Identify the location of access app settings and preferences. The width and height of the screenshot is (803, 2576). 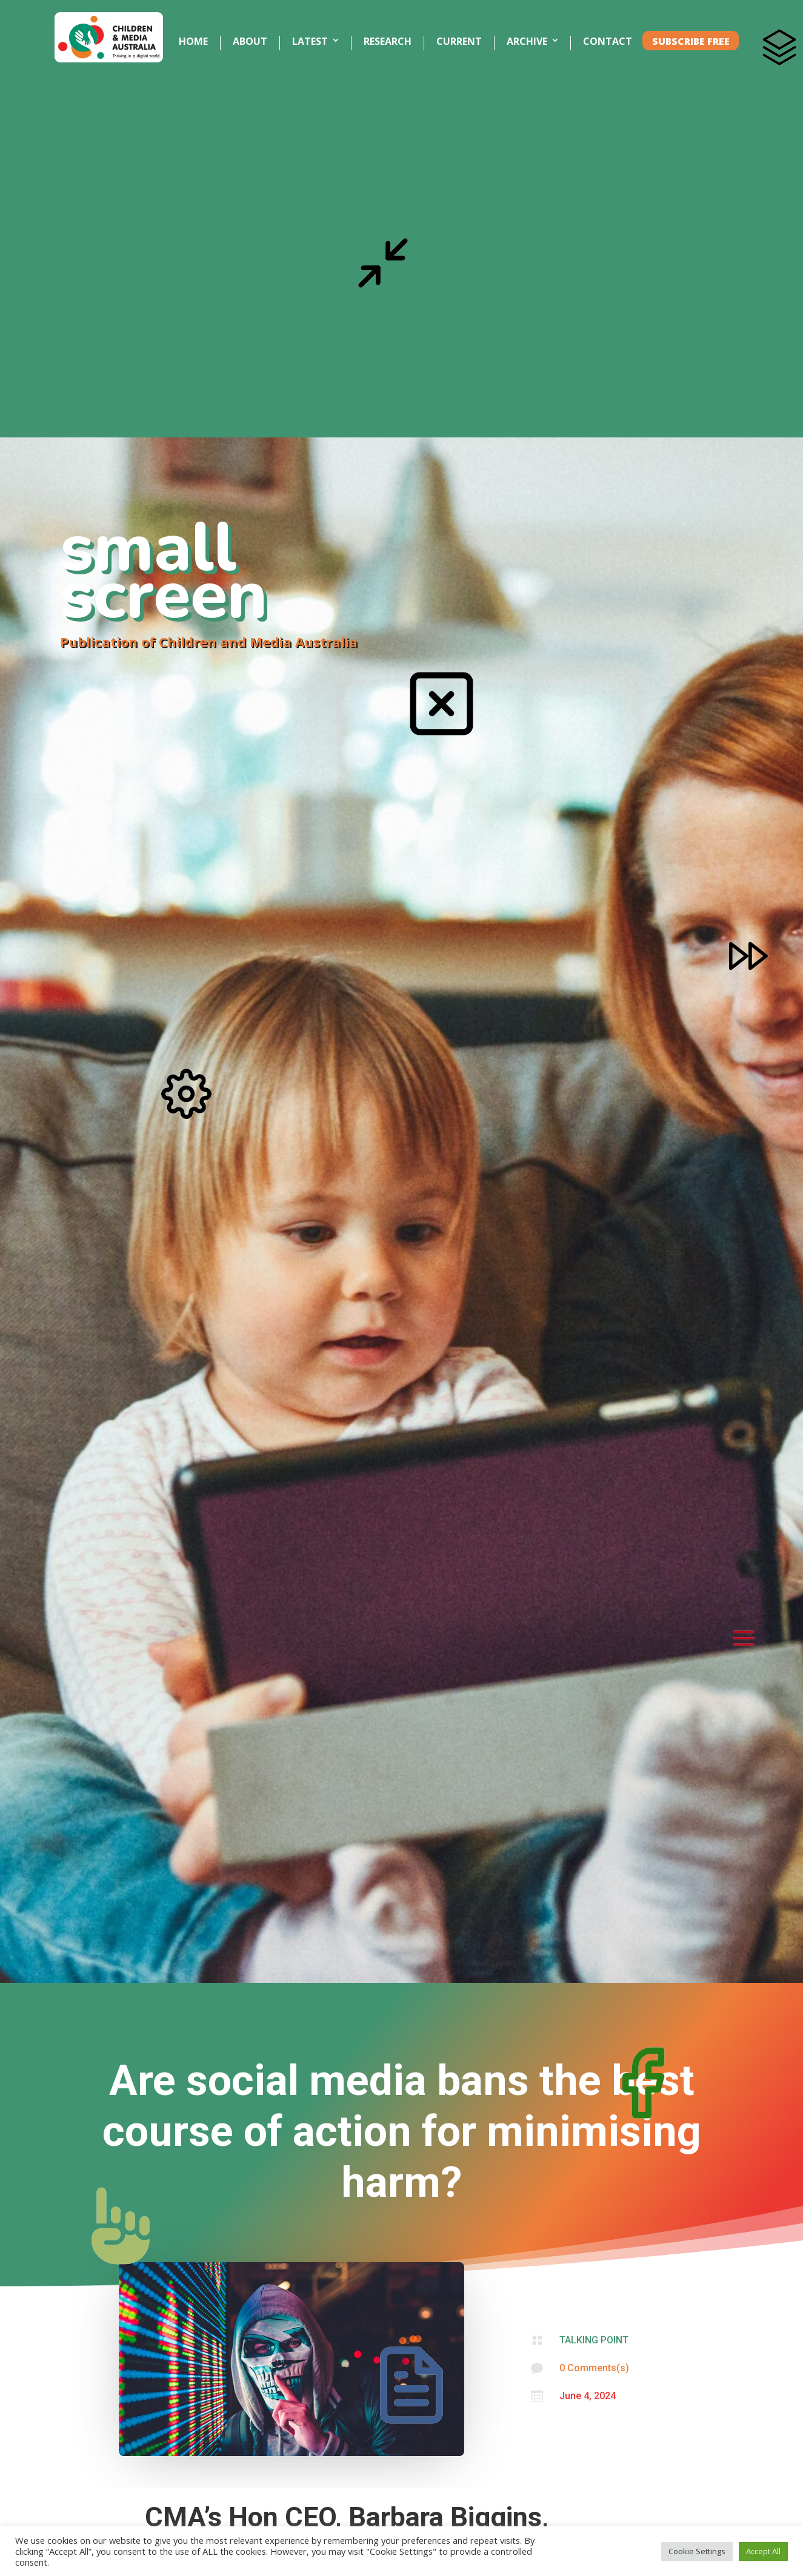
(186, 1094).